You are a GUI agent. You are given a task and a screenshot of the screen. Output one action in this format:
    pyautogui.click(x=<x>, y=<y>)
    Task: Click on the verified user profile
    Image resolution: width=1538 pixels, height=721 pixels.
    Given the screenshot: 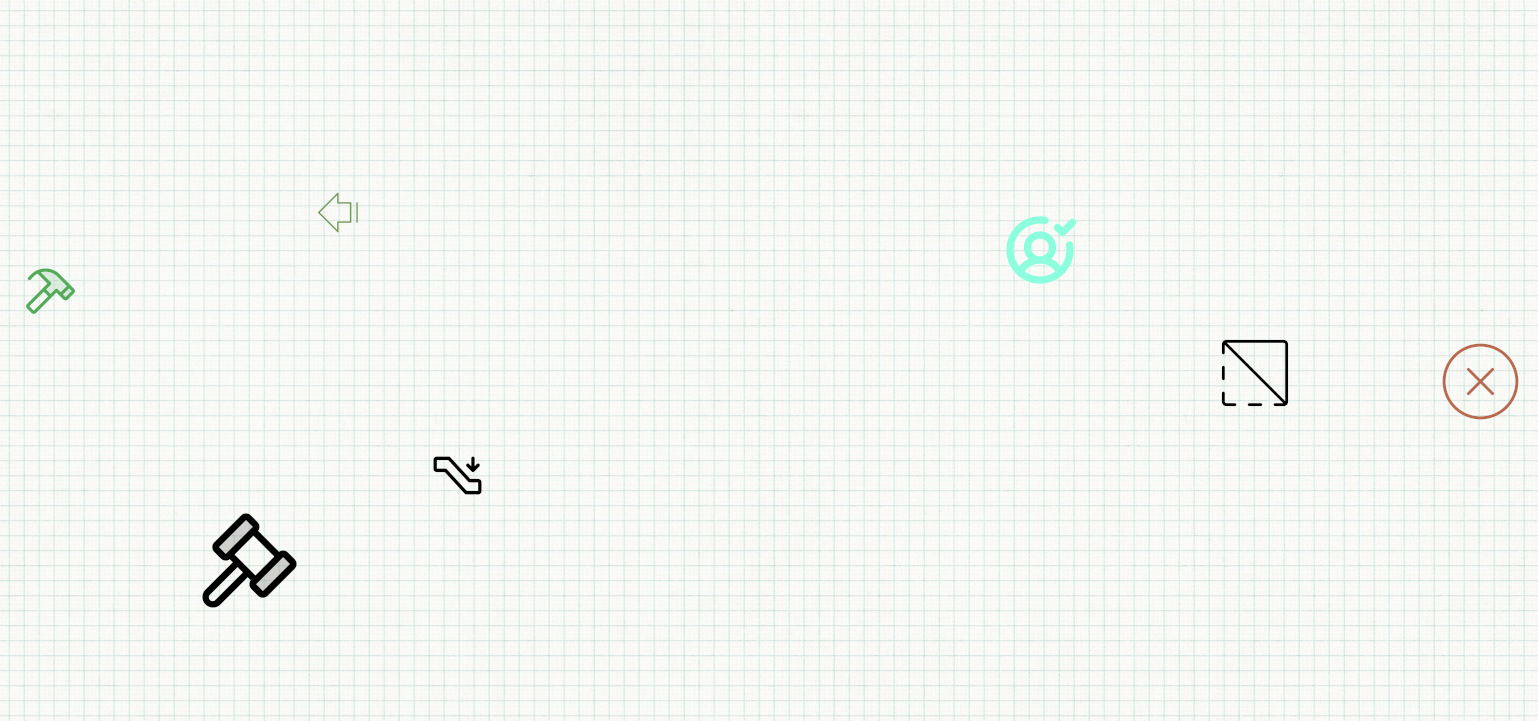 What is the action you would take?
    pyautogui.click(x=1040, y=250)
    